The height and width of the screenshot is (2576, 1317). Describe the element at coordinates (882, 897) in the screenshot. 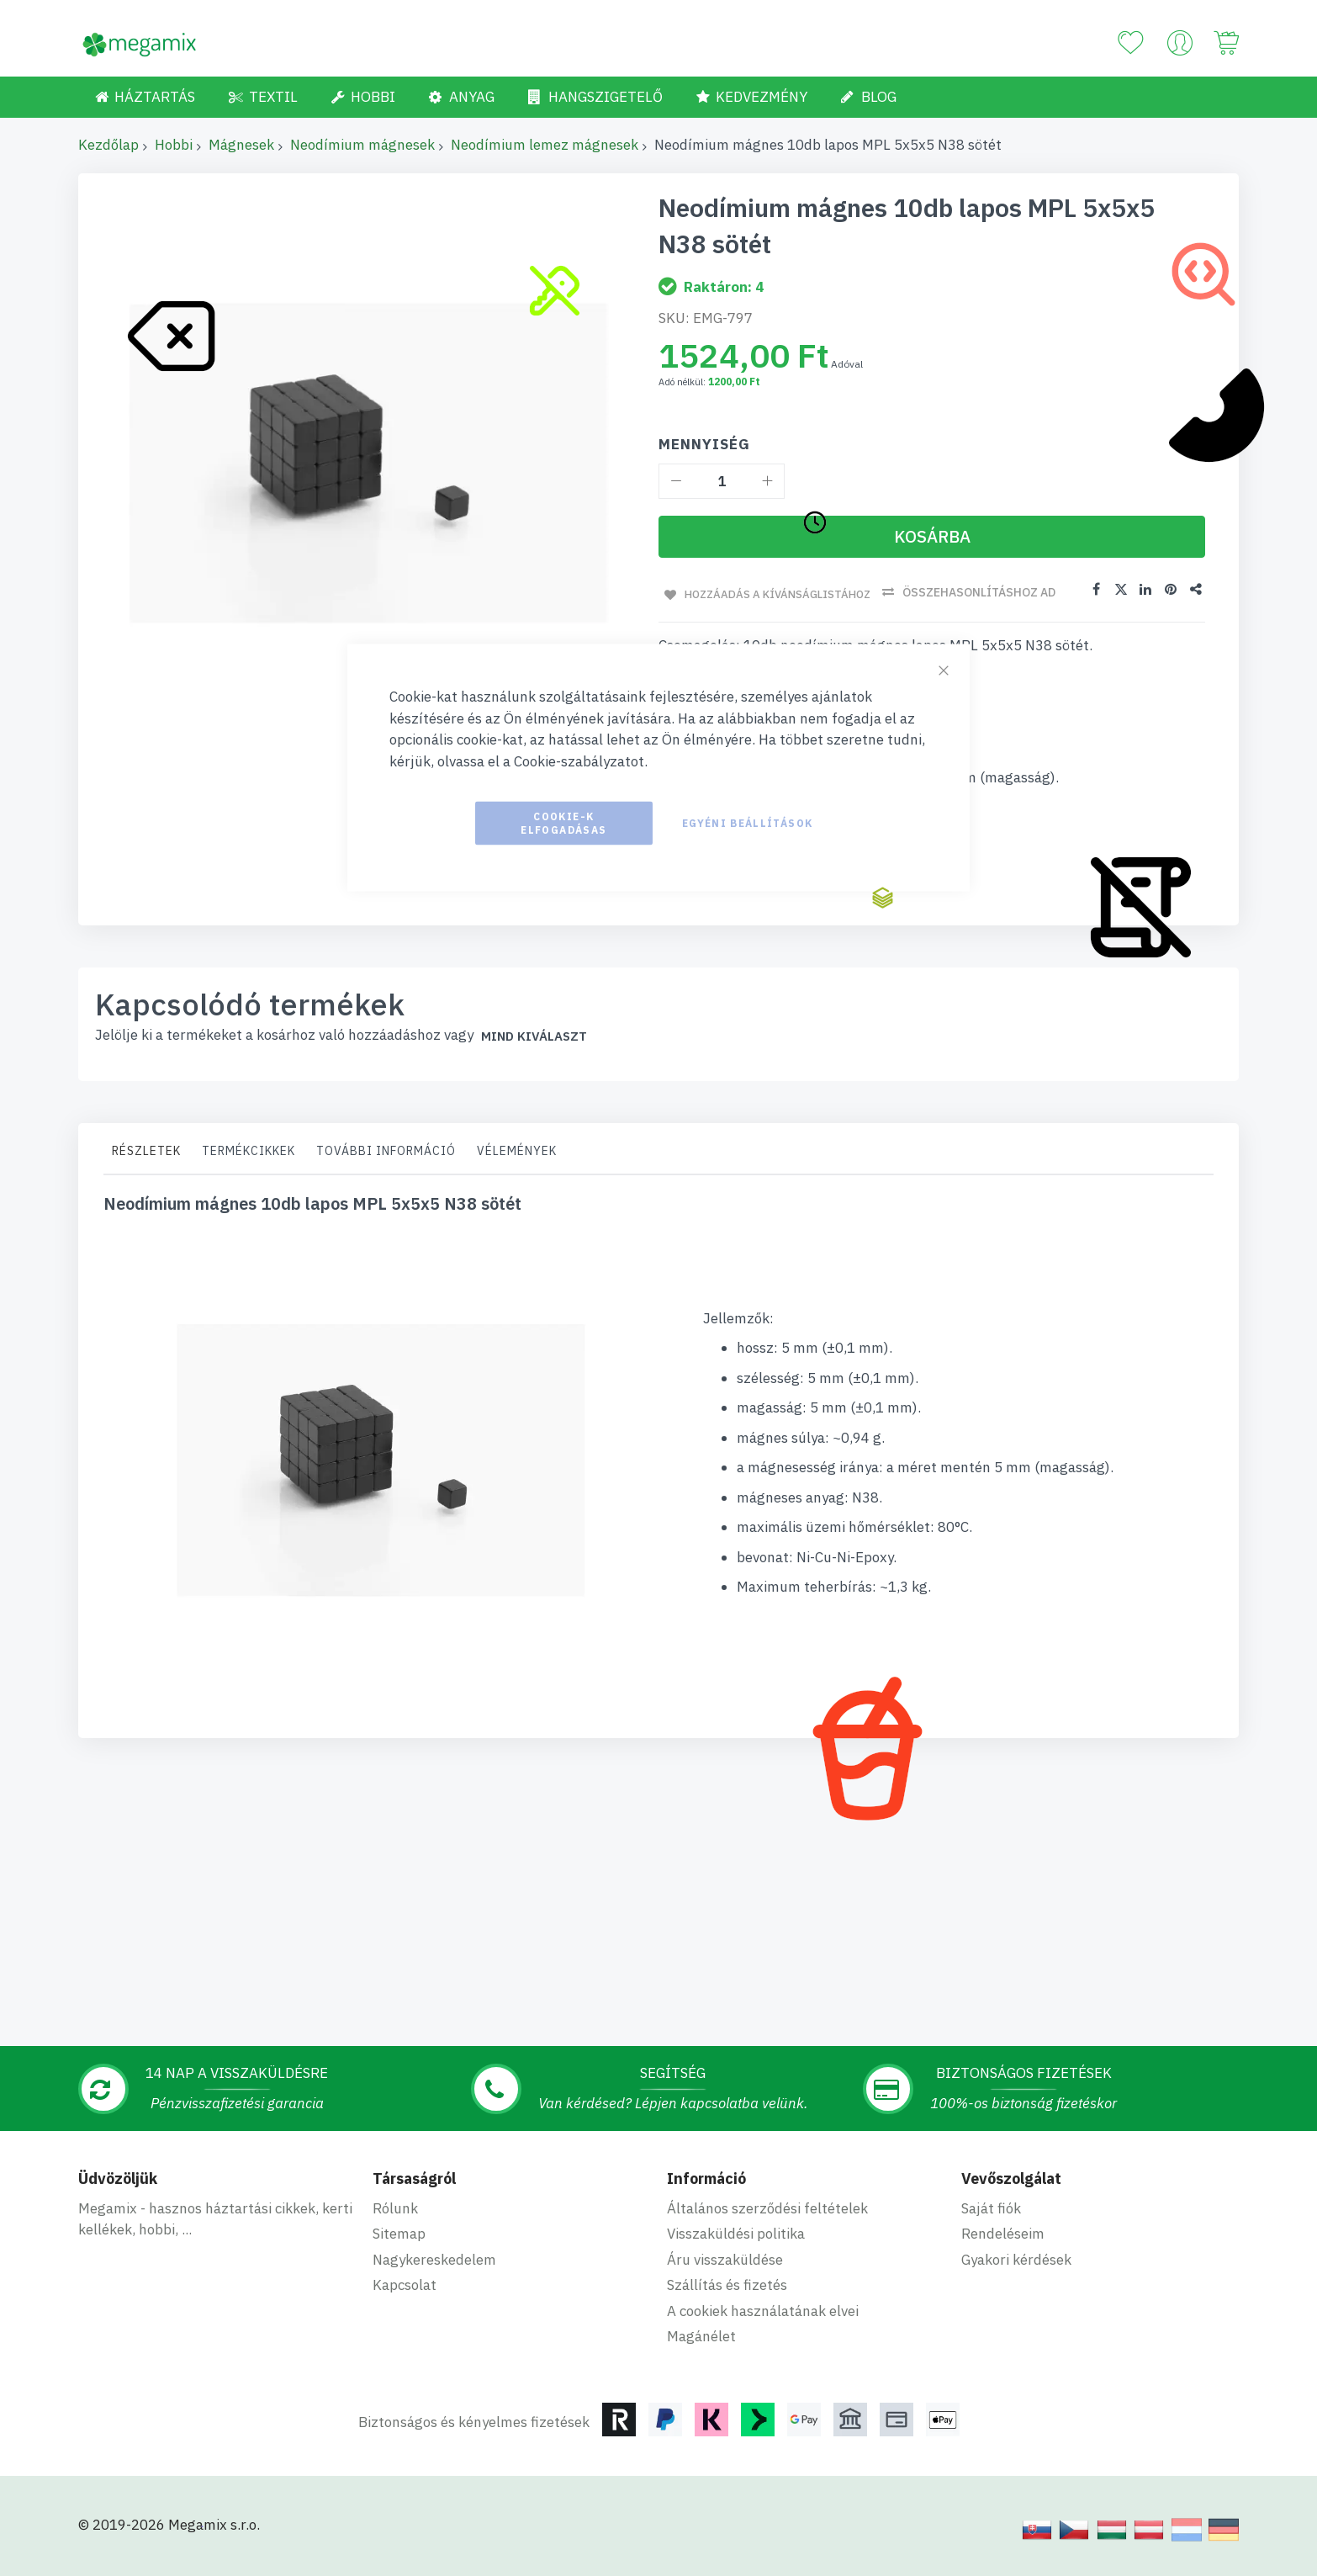

I see `access Databricks platform` at that location.